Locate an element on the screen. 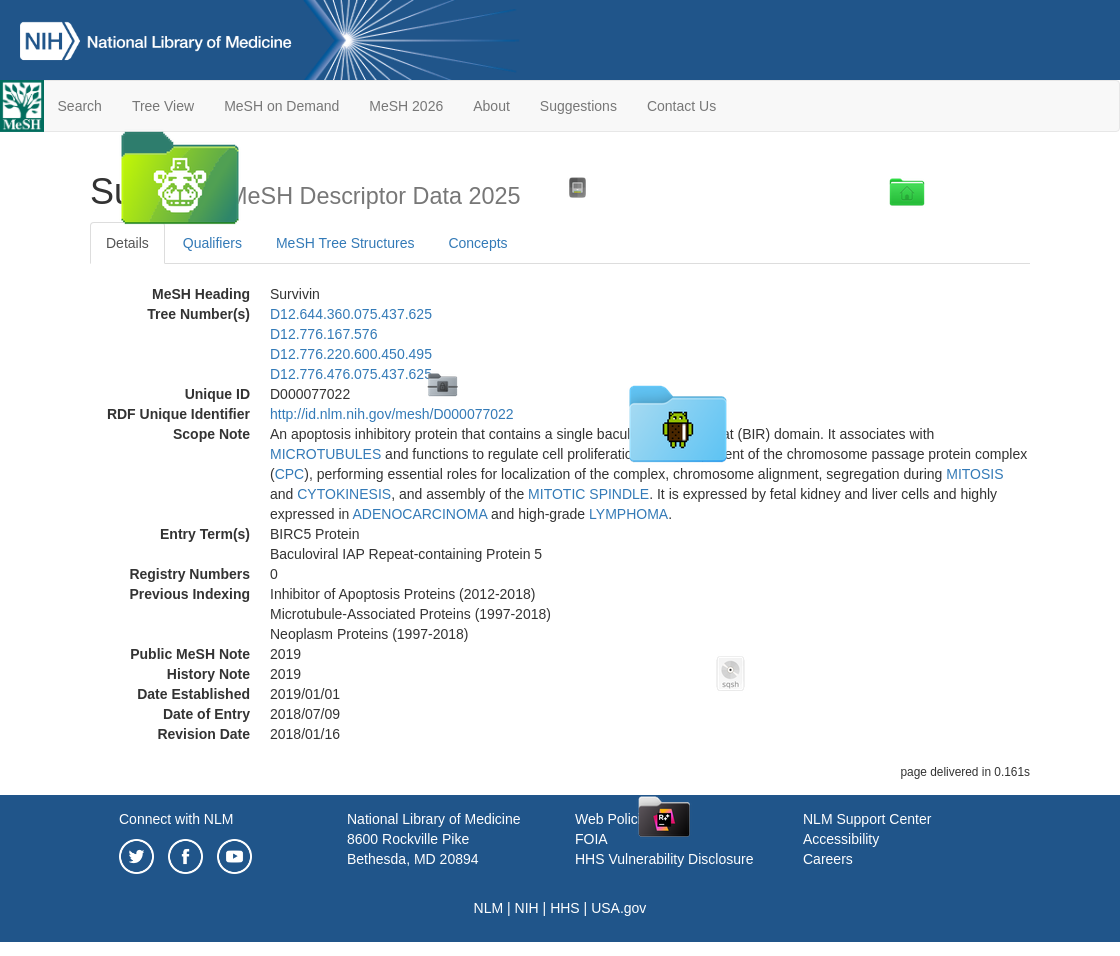 The image size is (1120, 956). folder containing ReSharper C++ project files is located at coordinates (664, 818).